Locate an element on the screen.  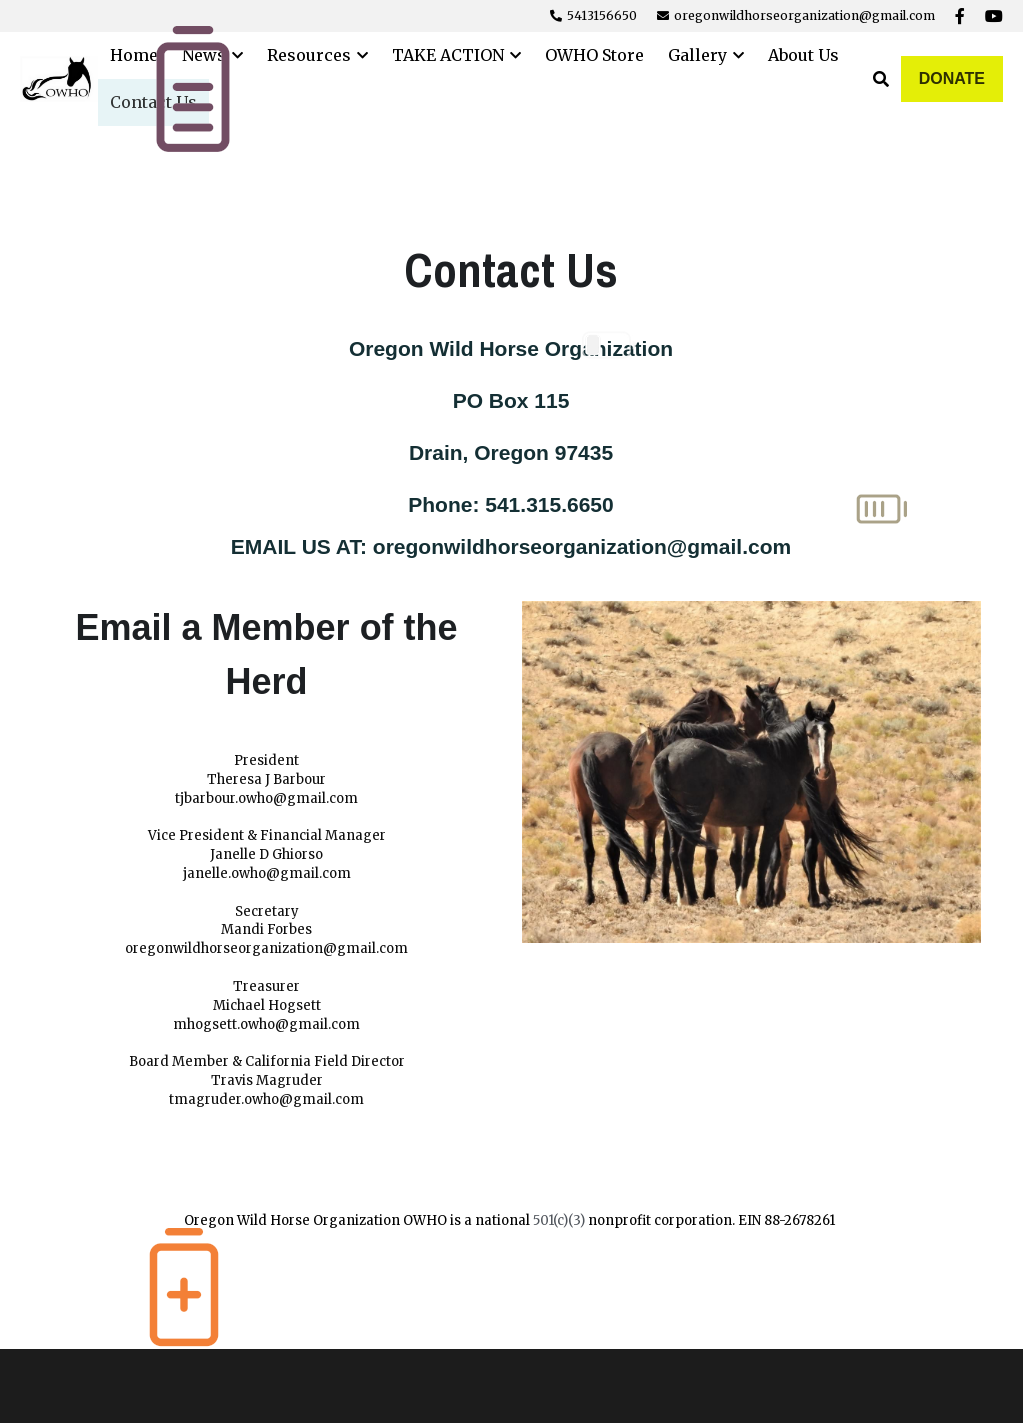
add a new battery or power source is located at coordinates (184, 1289).